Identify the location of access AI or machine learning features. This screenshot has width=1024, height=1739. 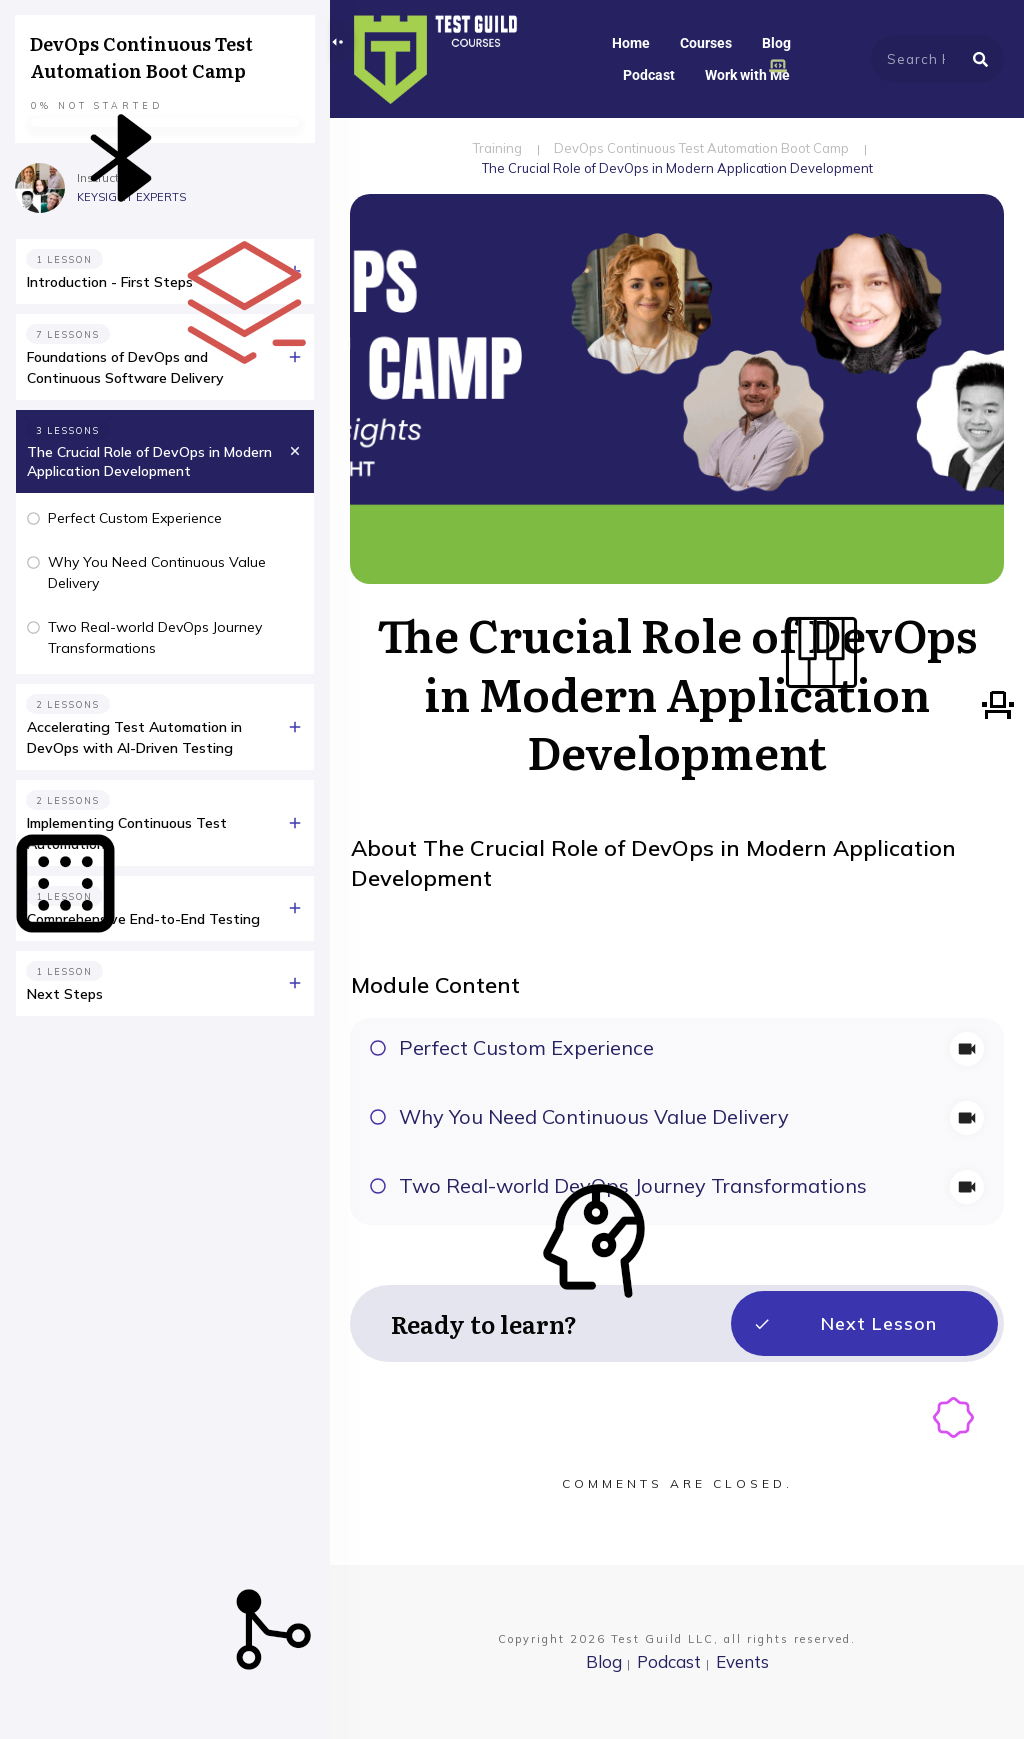
(596, 1241).